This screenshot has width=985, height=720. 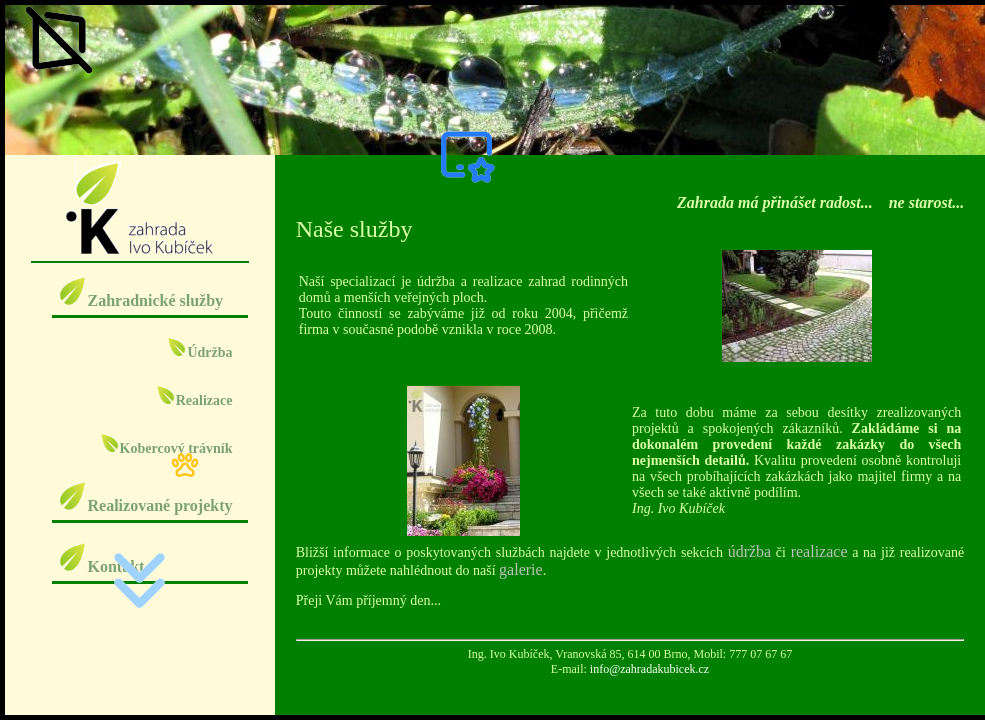 I want to click on disable perspective view mode, so click(x=59, y=40).